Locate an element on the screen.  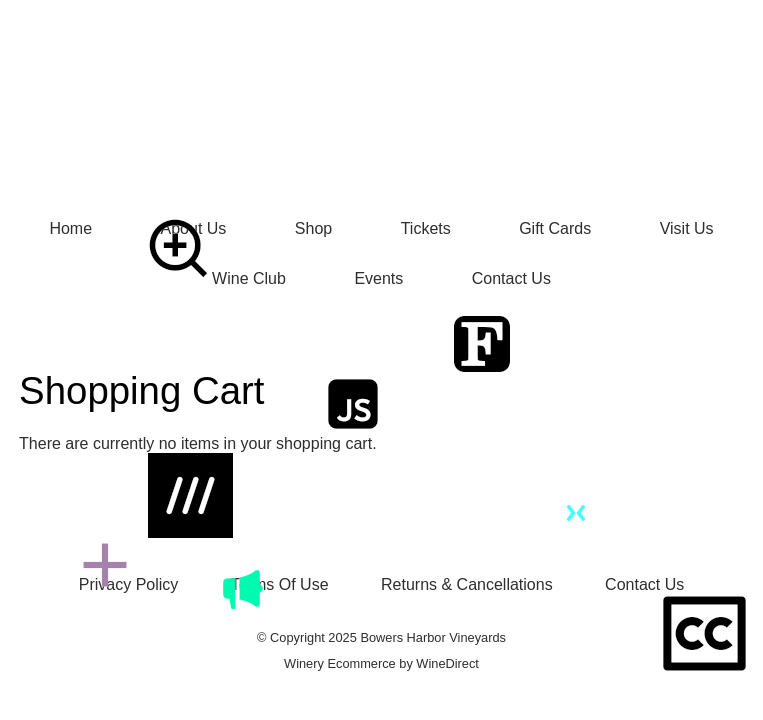
enable closed captions for video content is located at coordinates (704, 633).